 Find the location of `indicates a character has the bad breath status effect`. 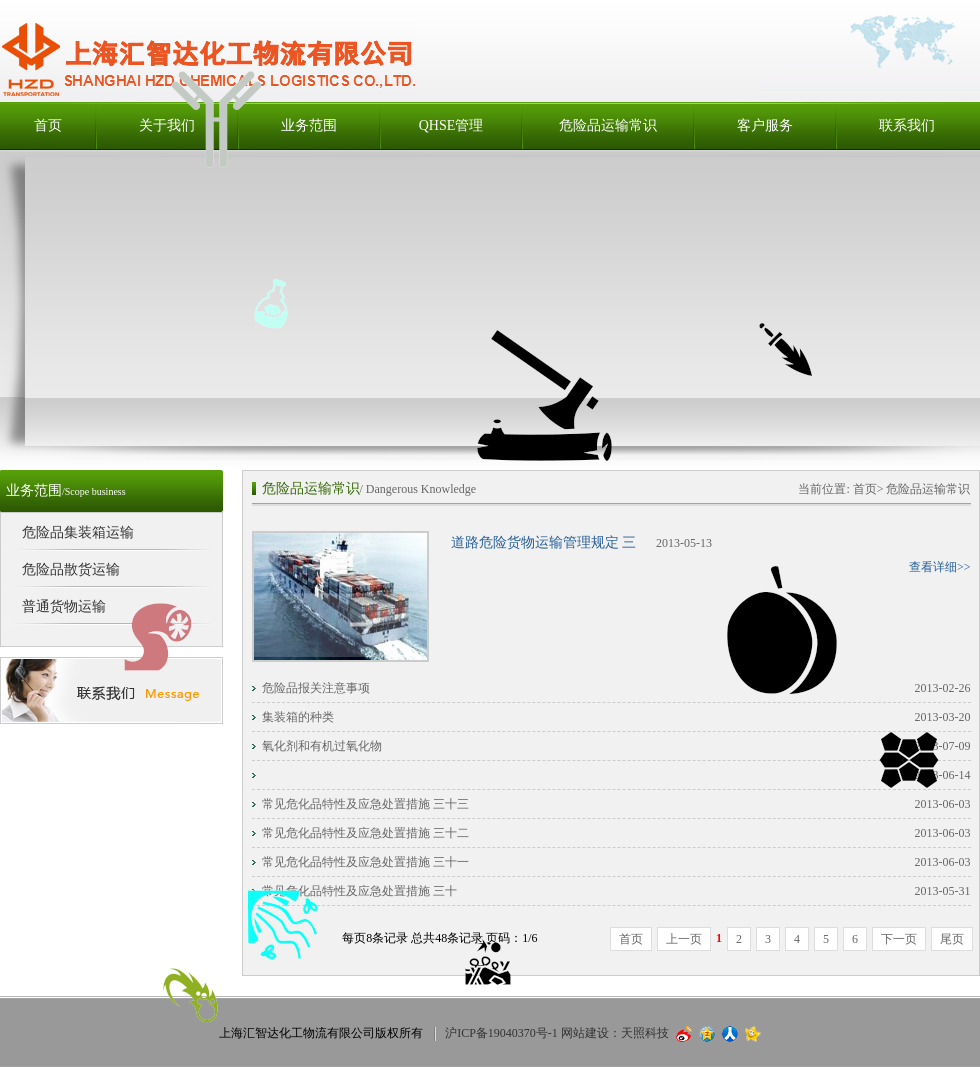

indicates a character has the bad breath status effect is located at coordinates (283, 926).